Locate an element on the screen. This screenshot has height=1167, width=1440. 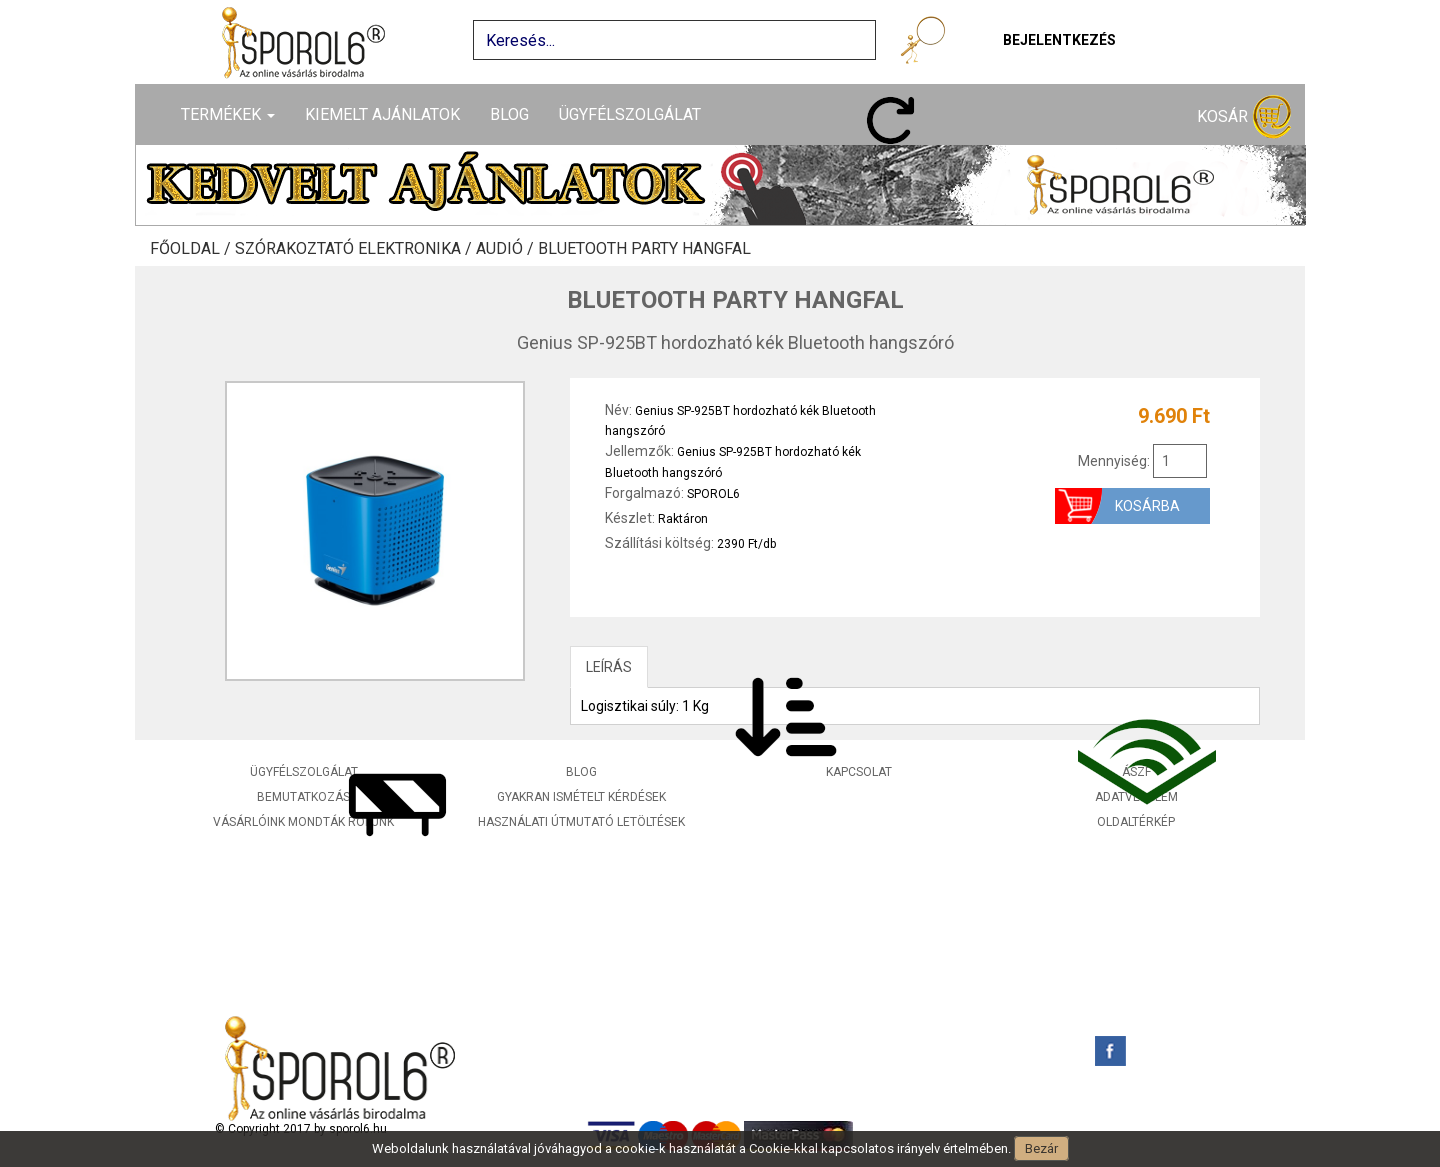
indicates a blocked or restricted area is located at coordinates (397, 801).